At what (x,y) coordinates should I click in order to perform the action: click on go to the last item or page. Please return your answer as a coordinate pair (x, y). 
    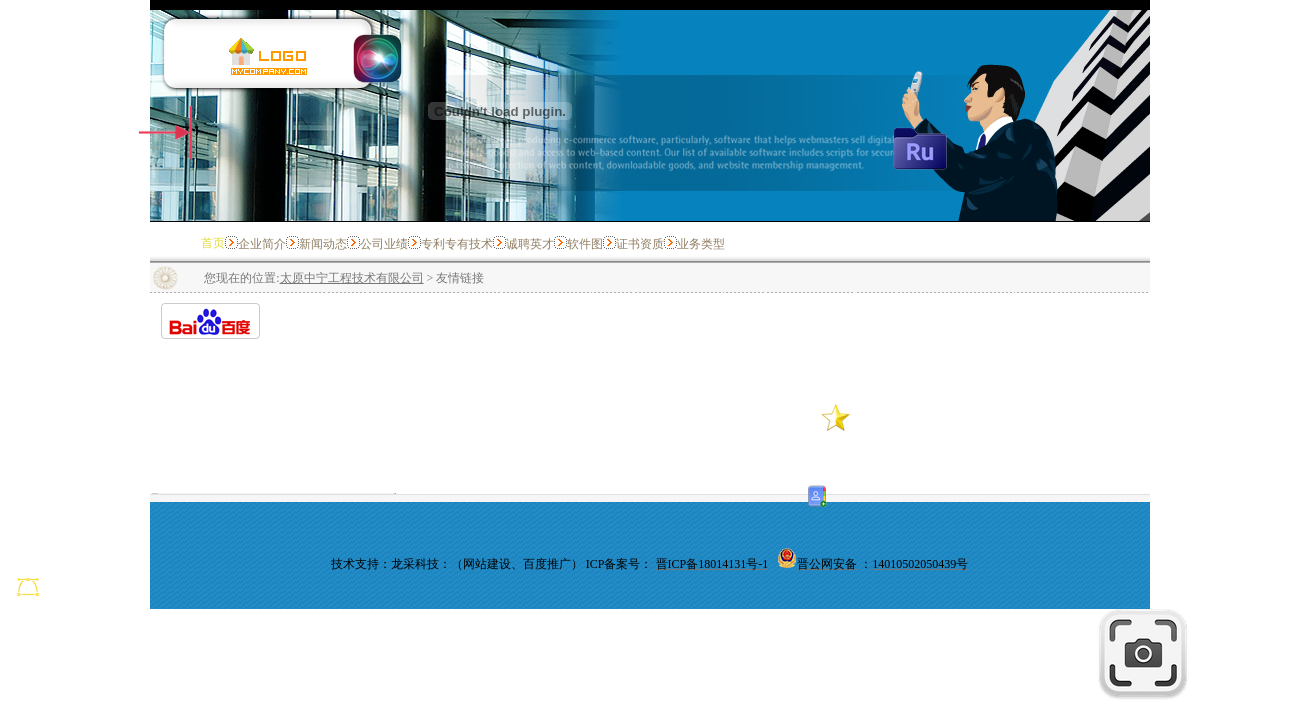
    Looking at the image, I should click on (165, 132).